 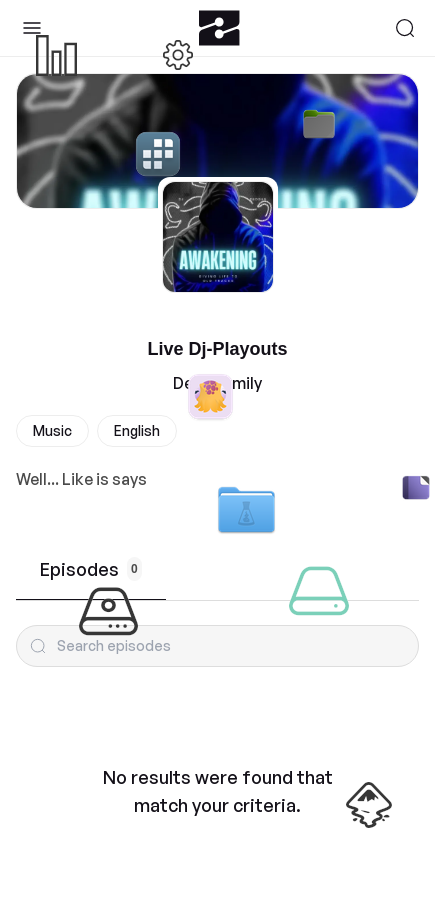 I want to click on indicates a firewire-connected hard drive, so click(x=108, y=609).